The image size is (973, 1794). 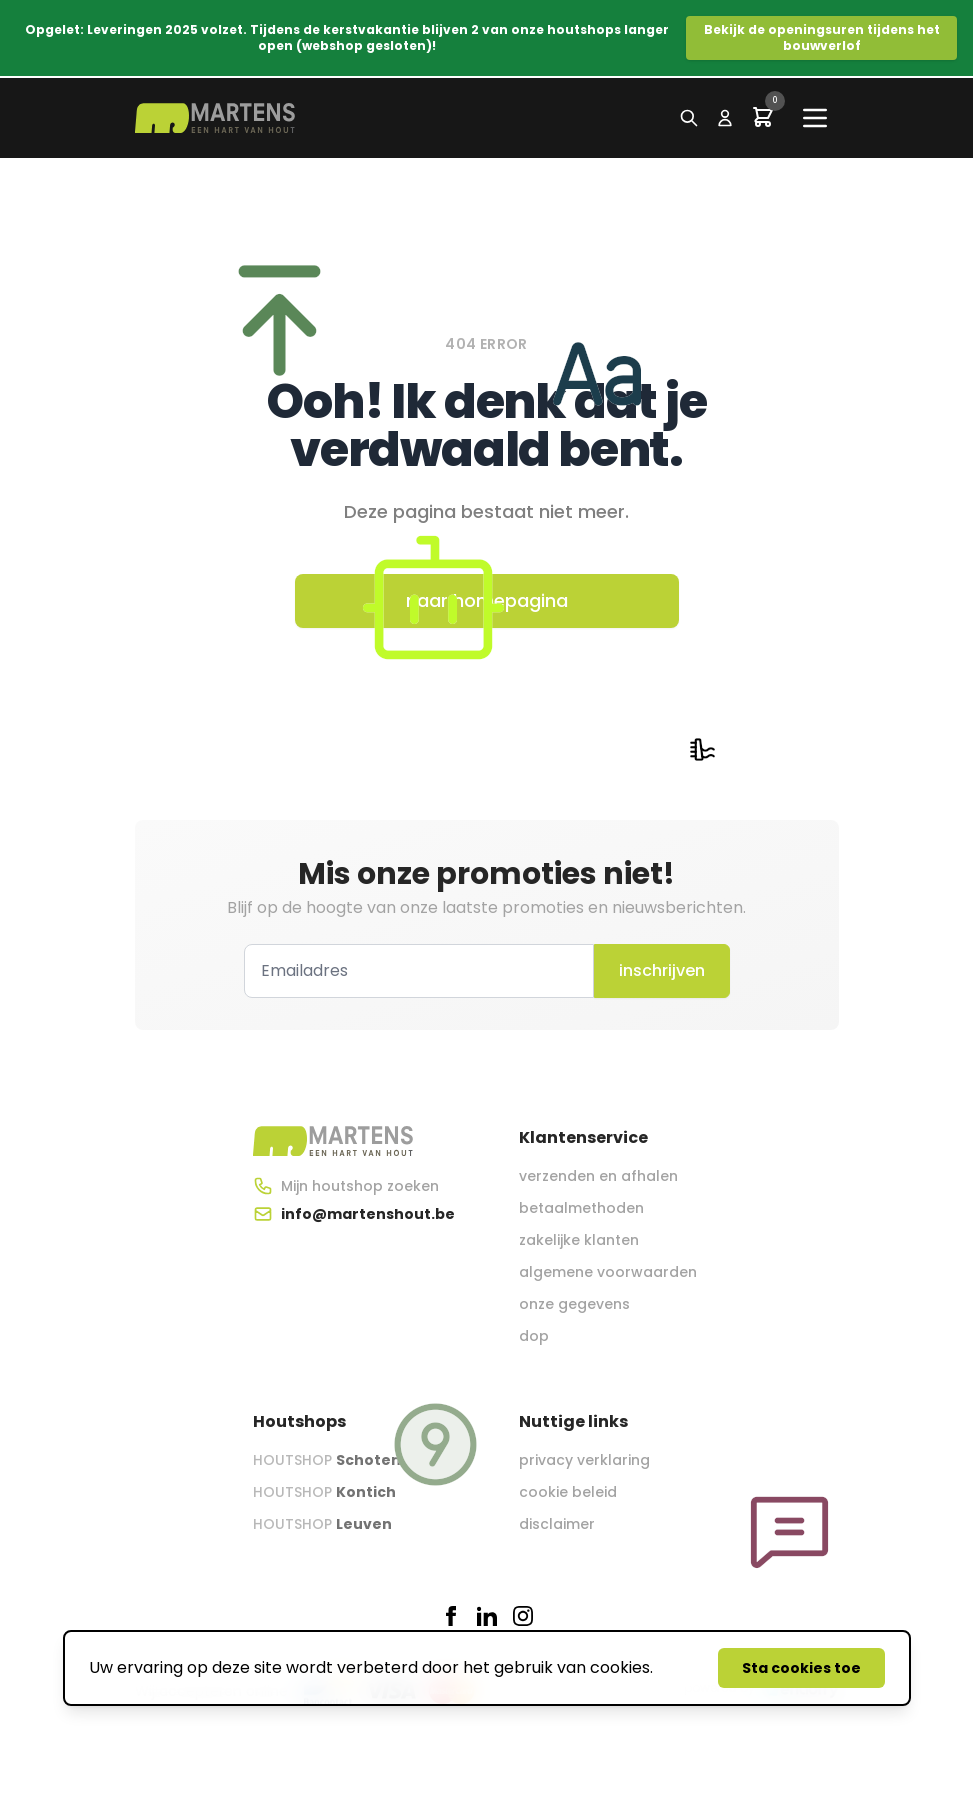 What do you see at coordinates (597, 378) in the screenshot?
I see `adjust text formatting and font settings` at bounding box center [597, 378].